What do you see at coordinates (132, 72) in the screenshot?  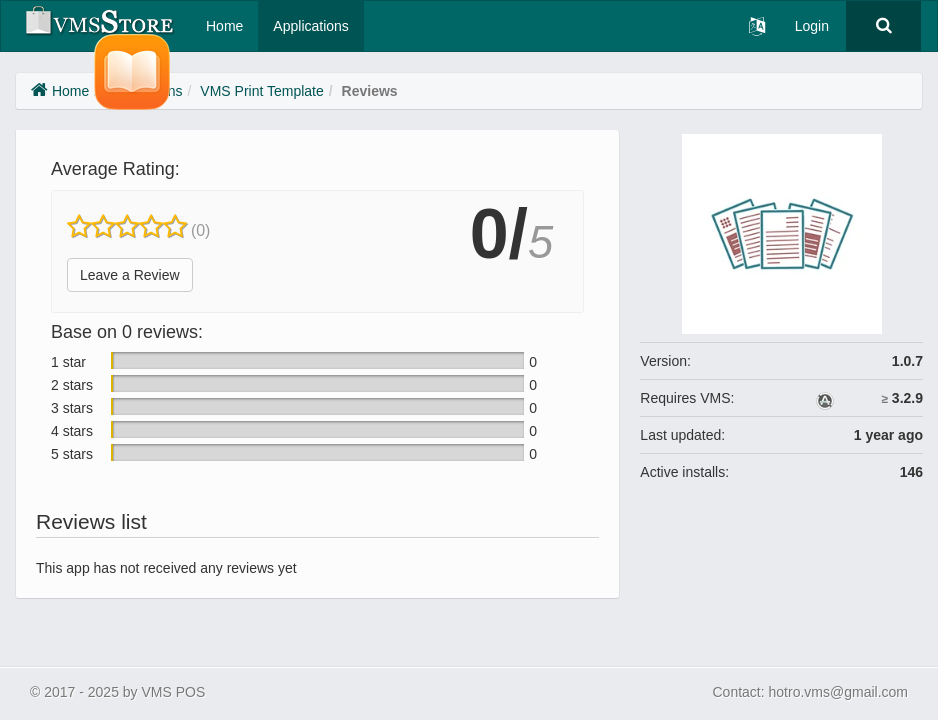 I see `open the Books app` at bounding box center [132, 72].